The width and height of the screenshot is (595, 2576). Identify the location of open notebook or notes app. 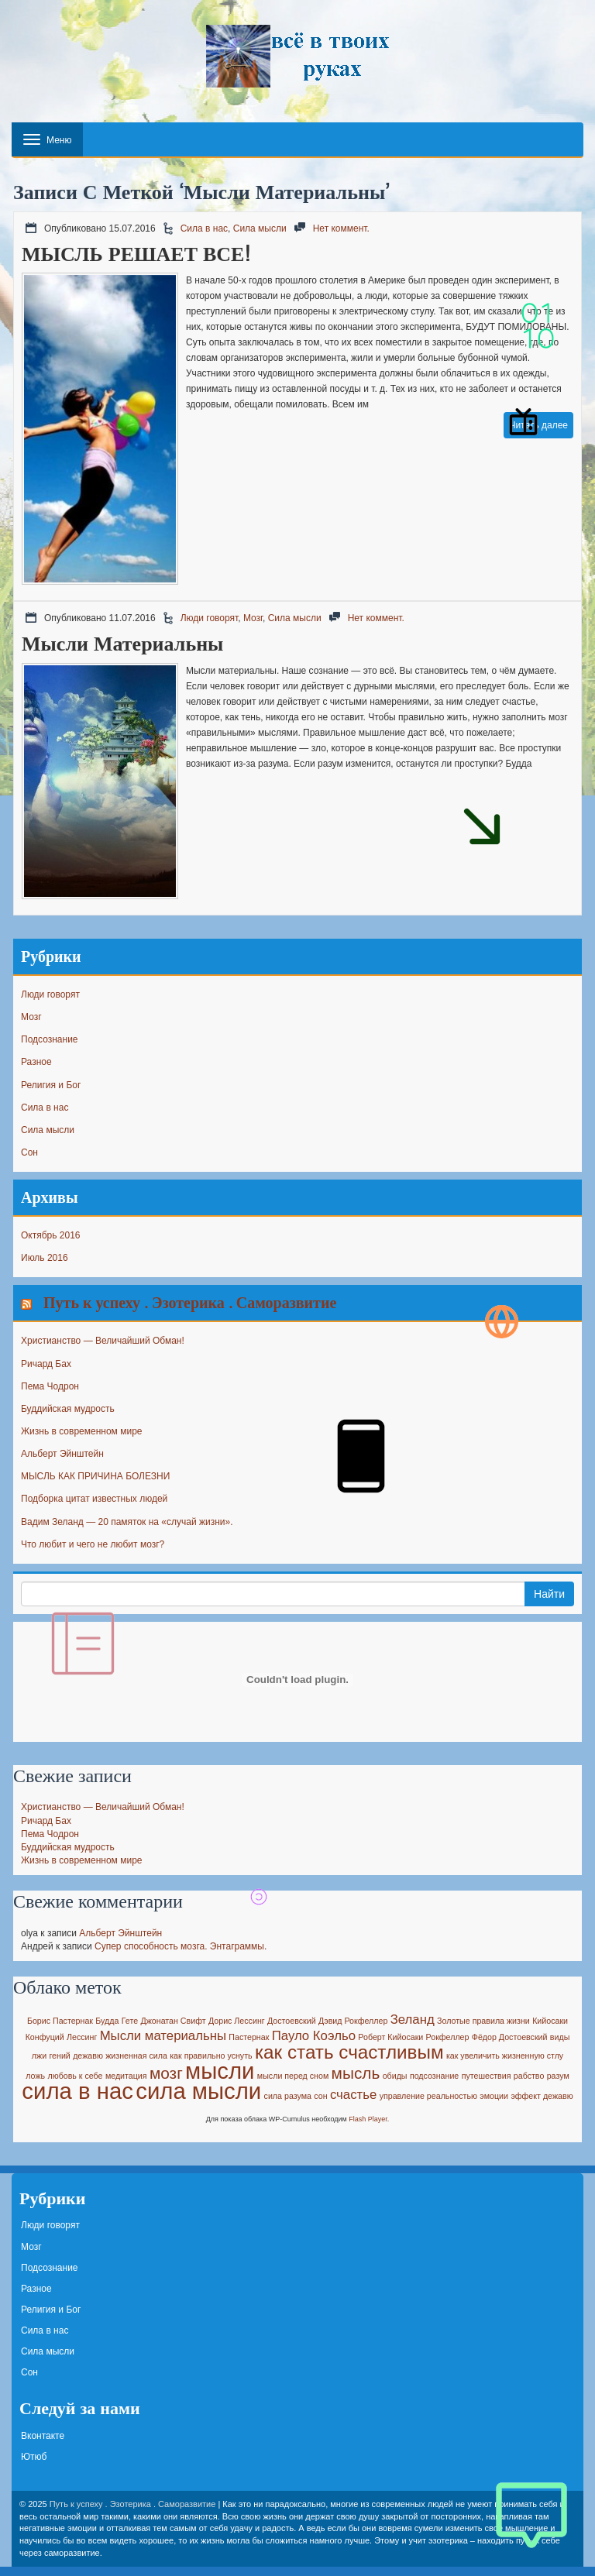
(83, 1643).